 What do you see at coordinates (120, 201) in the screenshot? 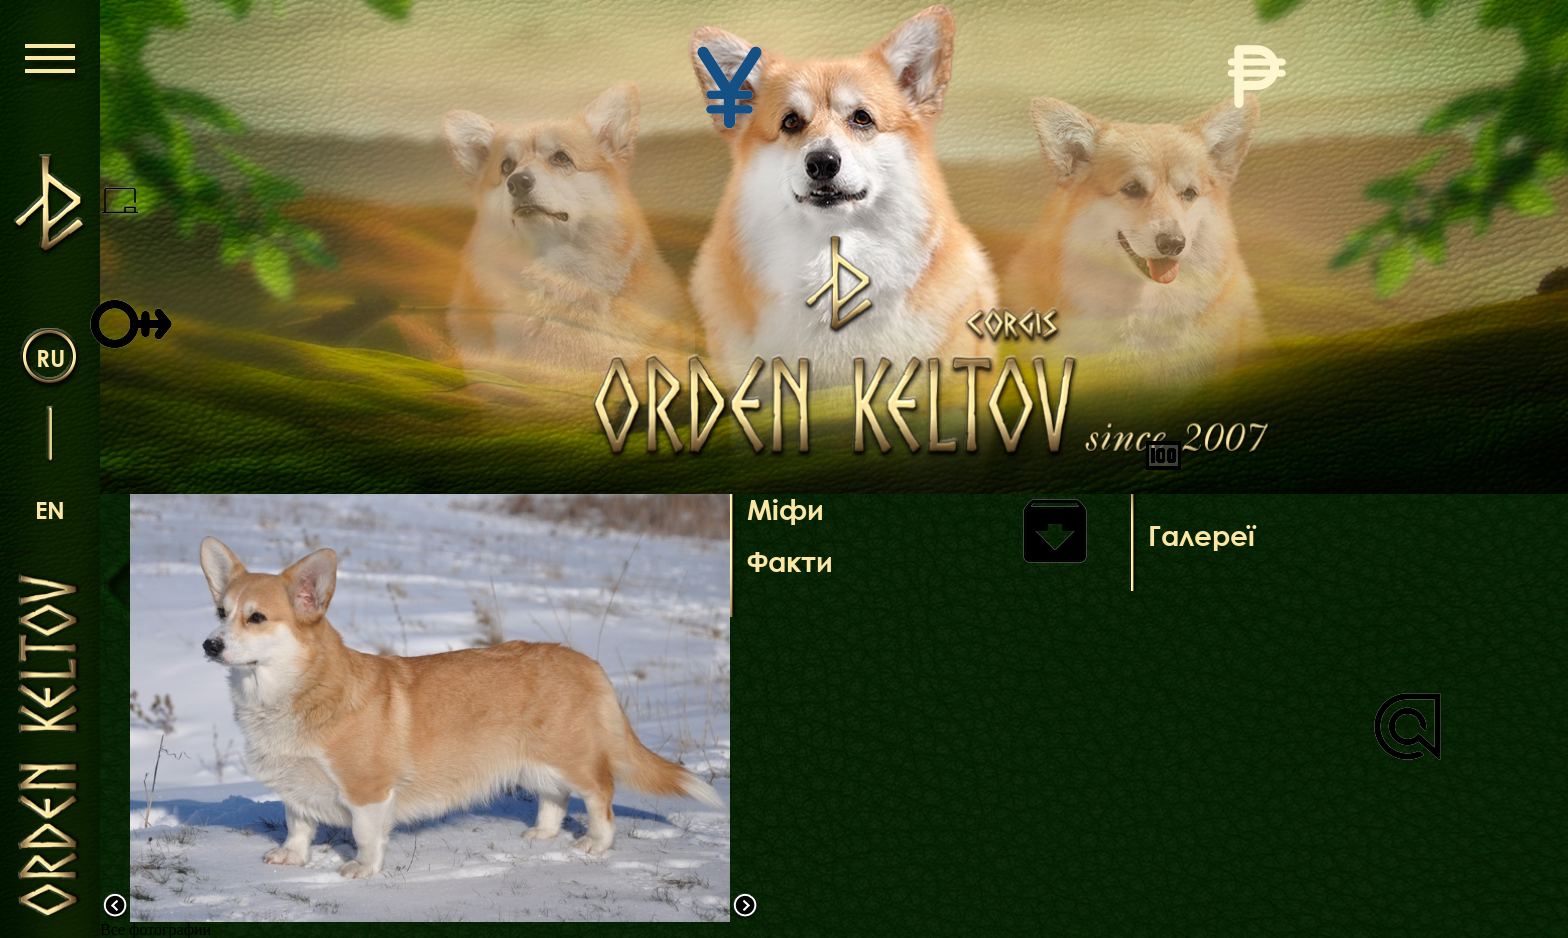
I see `open whiteboard or presentation mode` at bounding box center [120, 201].